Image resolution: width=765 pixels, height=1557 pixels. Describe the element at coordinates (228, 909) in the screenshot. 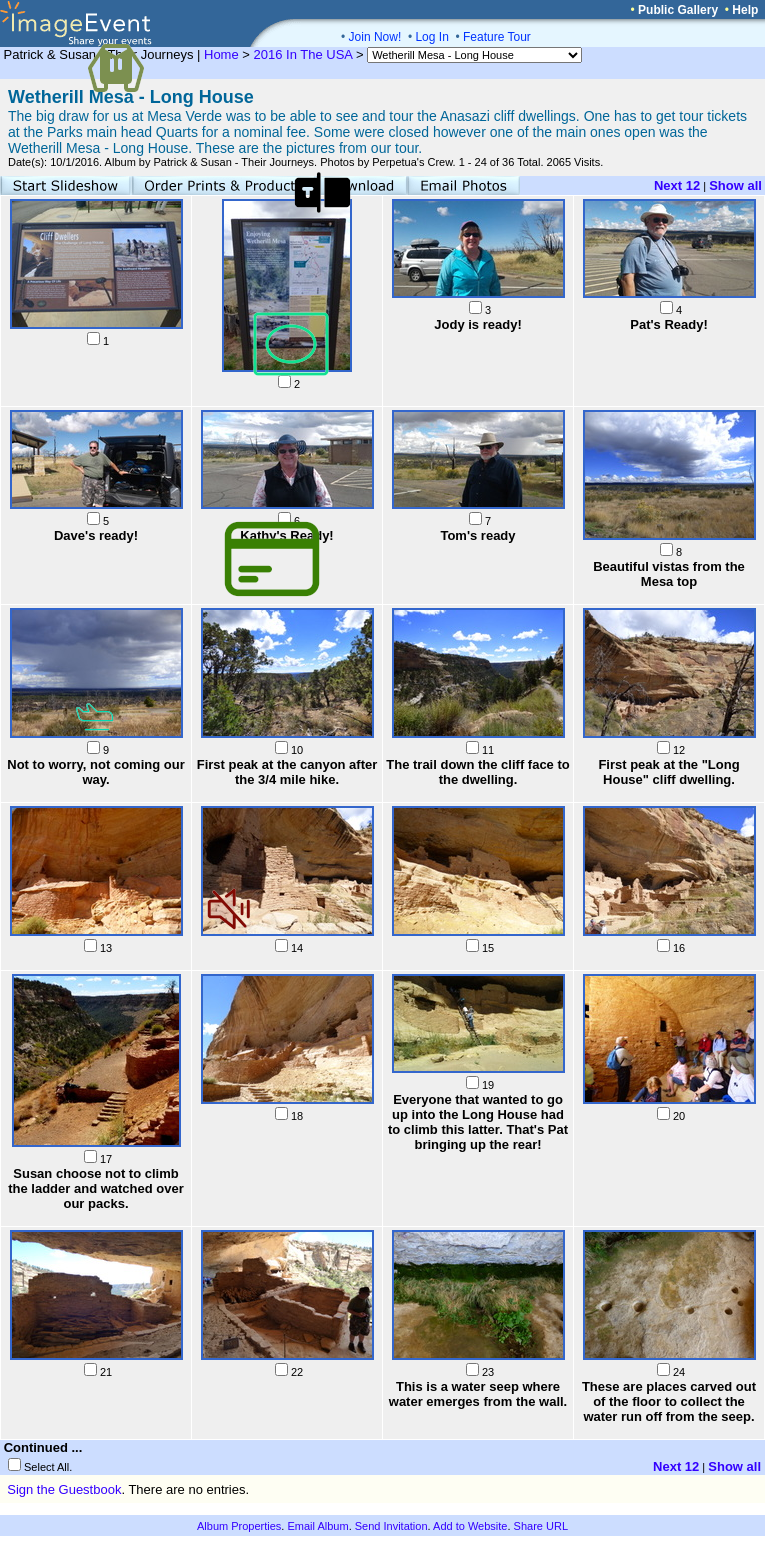

I see `mute audio or sound` at that location.